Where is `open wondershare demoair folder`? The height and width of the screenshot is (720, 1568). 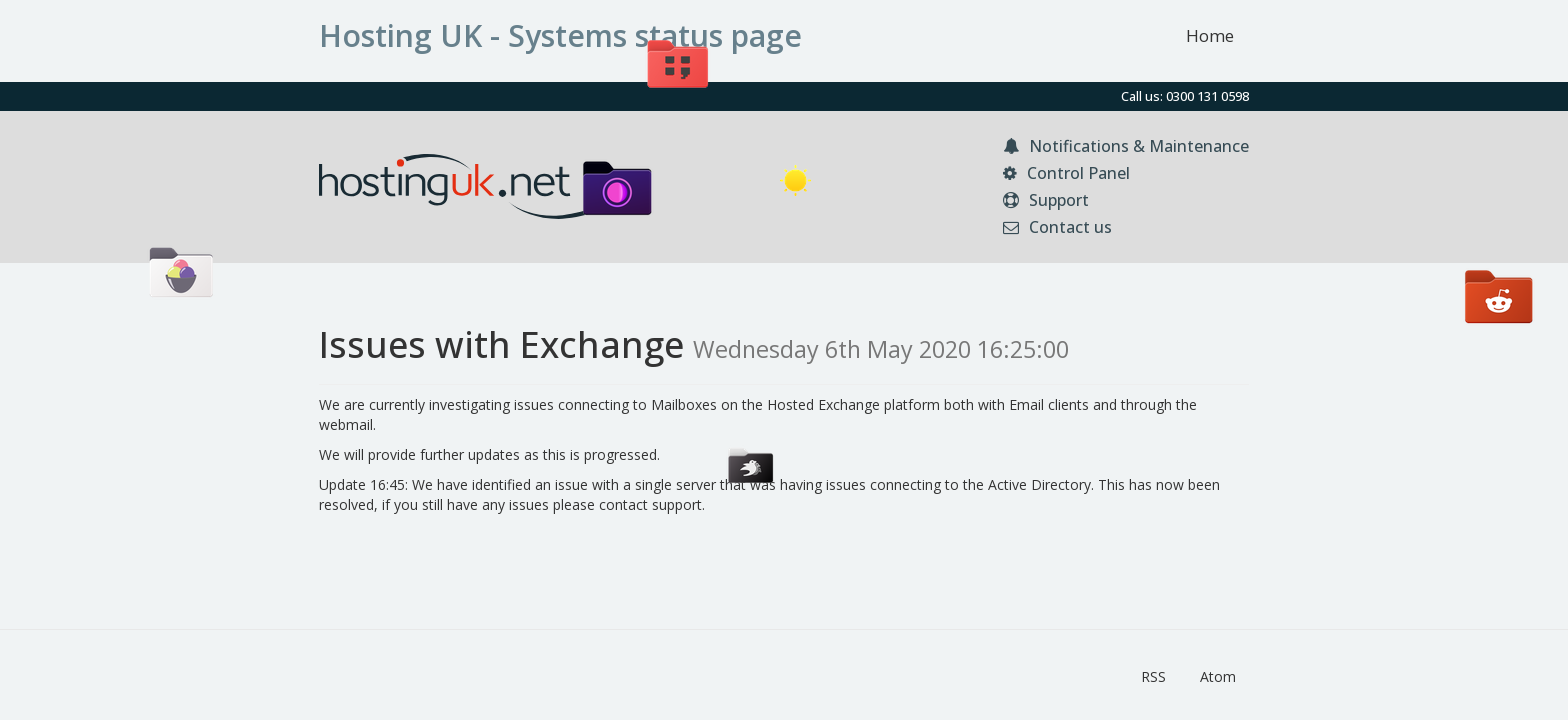
open wondershare demoair folder is located at coordinates (617, 190).